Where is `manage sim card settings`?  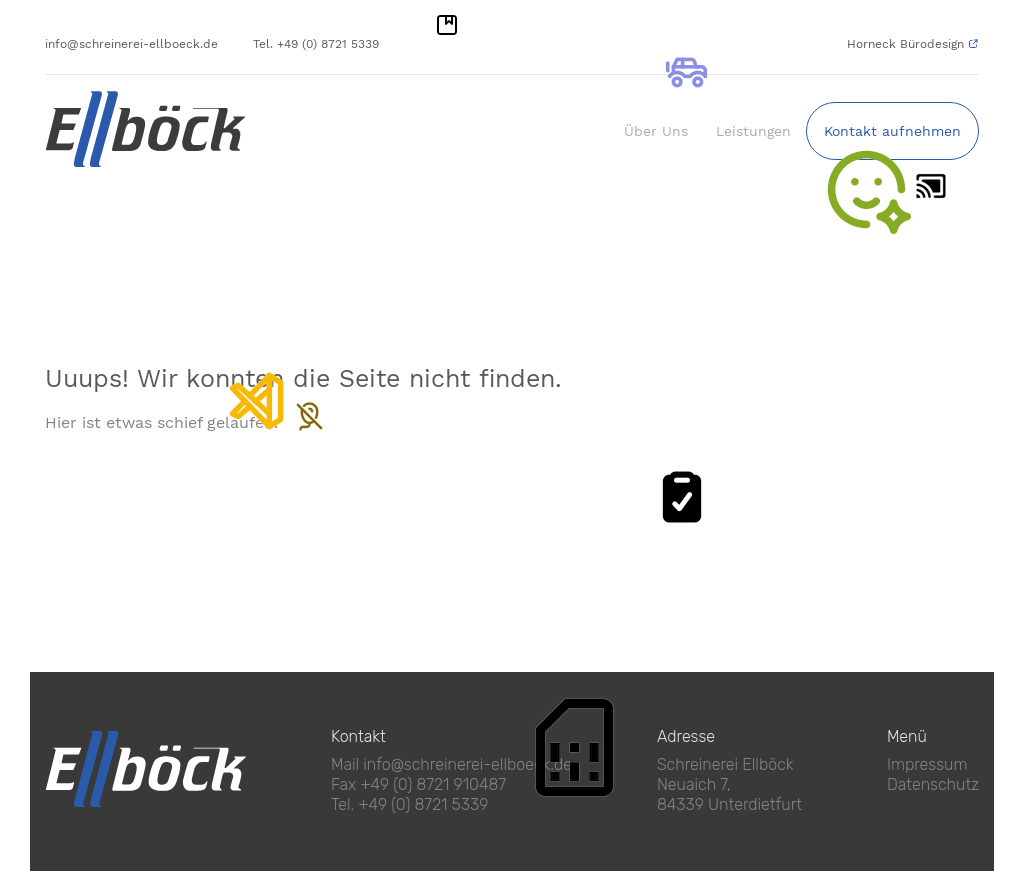 manage sim card settings is located at coordinates (574, 747).